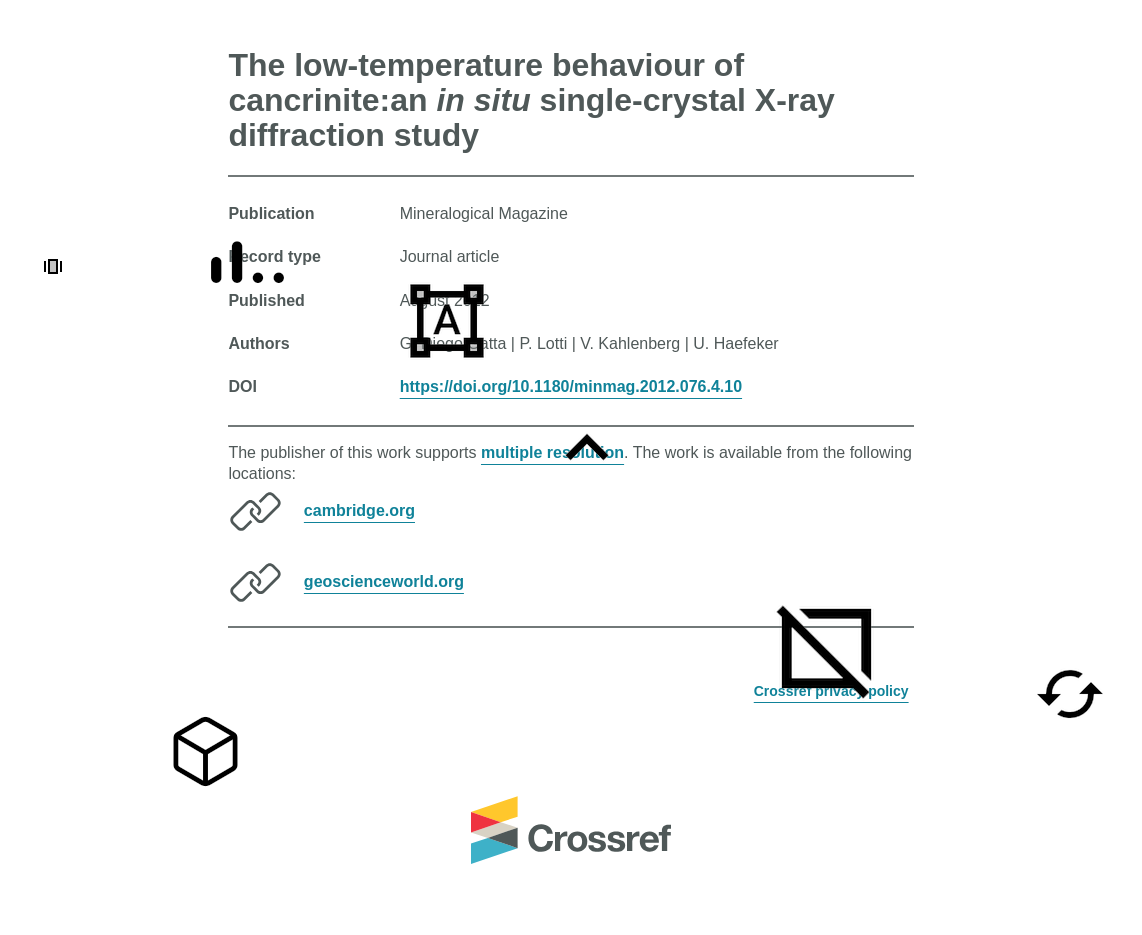 This screenshot has width=1142, height=935. I want to click on format or edit text box properties, so click(447, 321).